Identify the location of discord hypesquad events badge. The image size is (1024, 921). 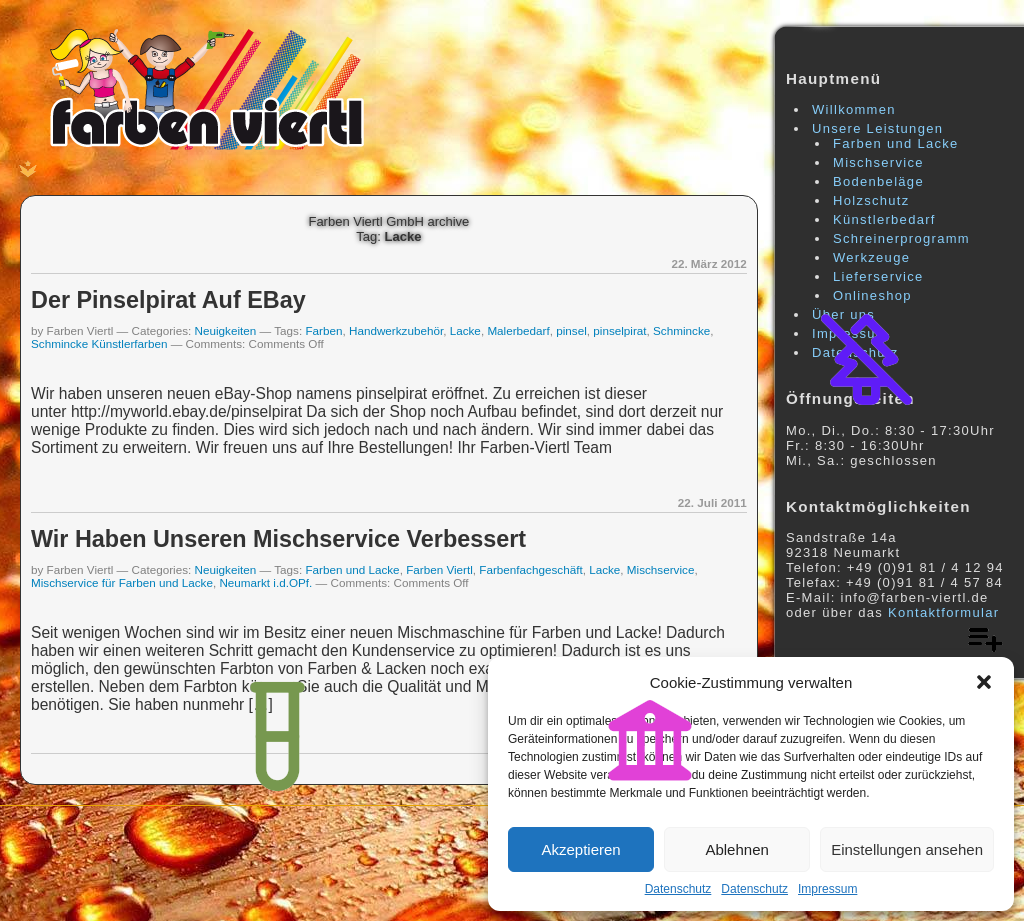
(28, 169).